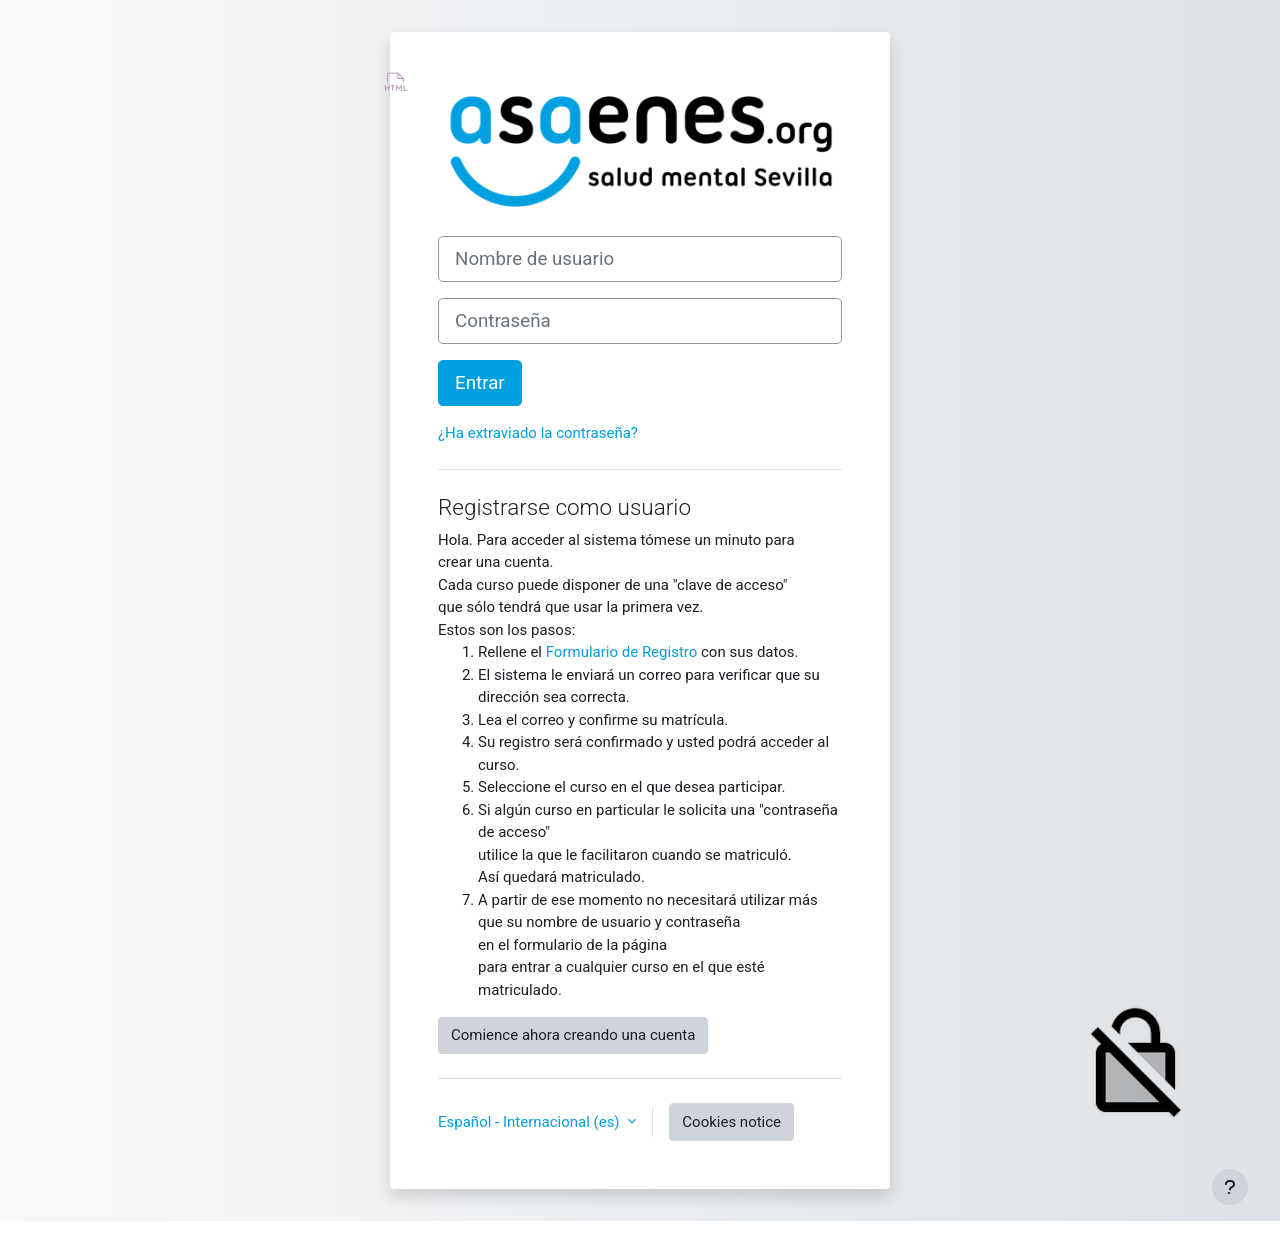 The height and width of the screenshot is (1237, 1280). What do you see at coordinates (395, 82) in the screenshot?
I see `view or open an HTML file` at bounding box center [395, 82].